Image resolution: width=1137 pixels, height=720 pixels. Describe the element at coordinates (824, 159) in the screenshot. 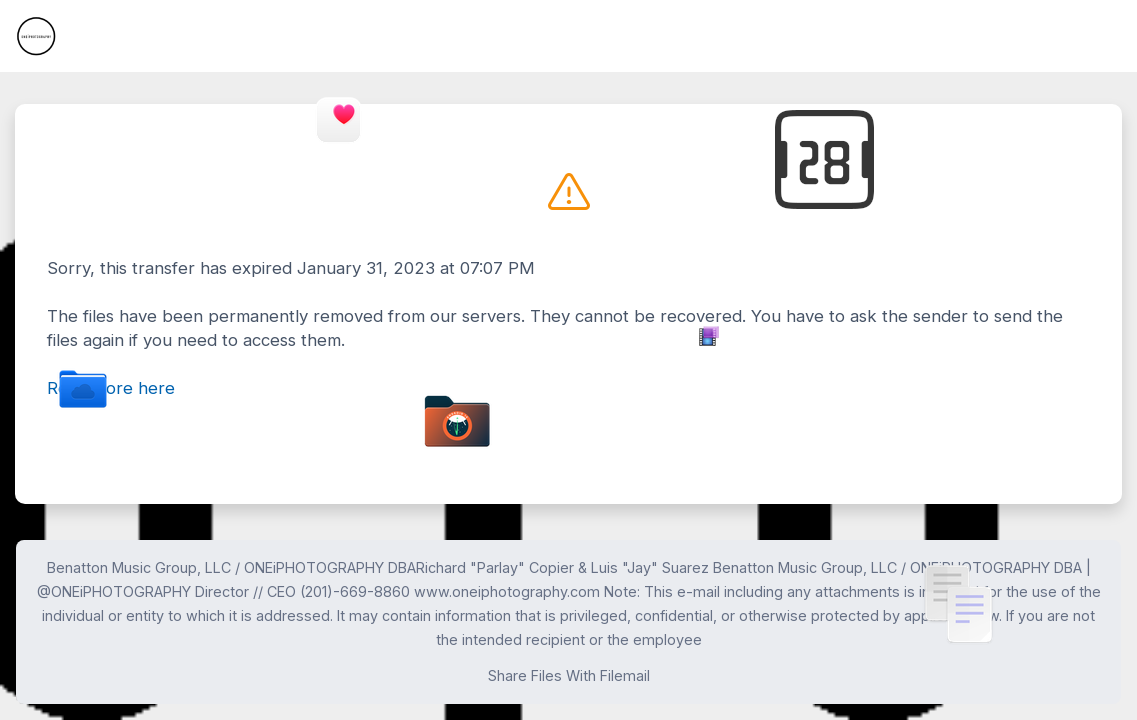

I see `open the calendar app` at that location.